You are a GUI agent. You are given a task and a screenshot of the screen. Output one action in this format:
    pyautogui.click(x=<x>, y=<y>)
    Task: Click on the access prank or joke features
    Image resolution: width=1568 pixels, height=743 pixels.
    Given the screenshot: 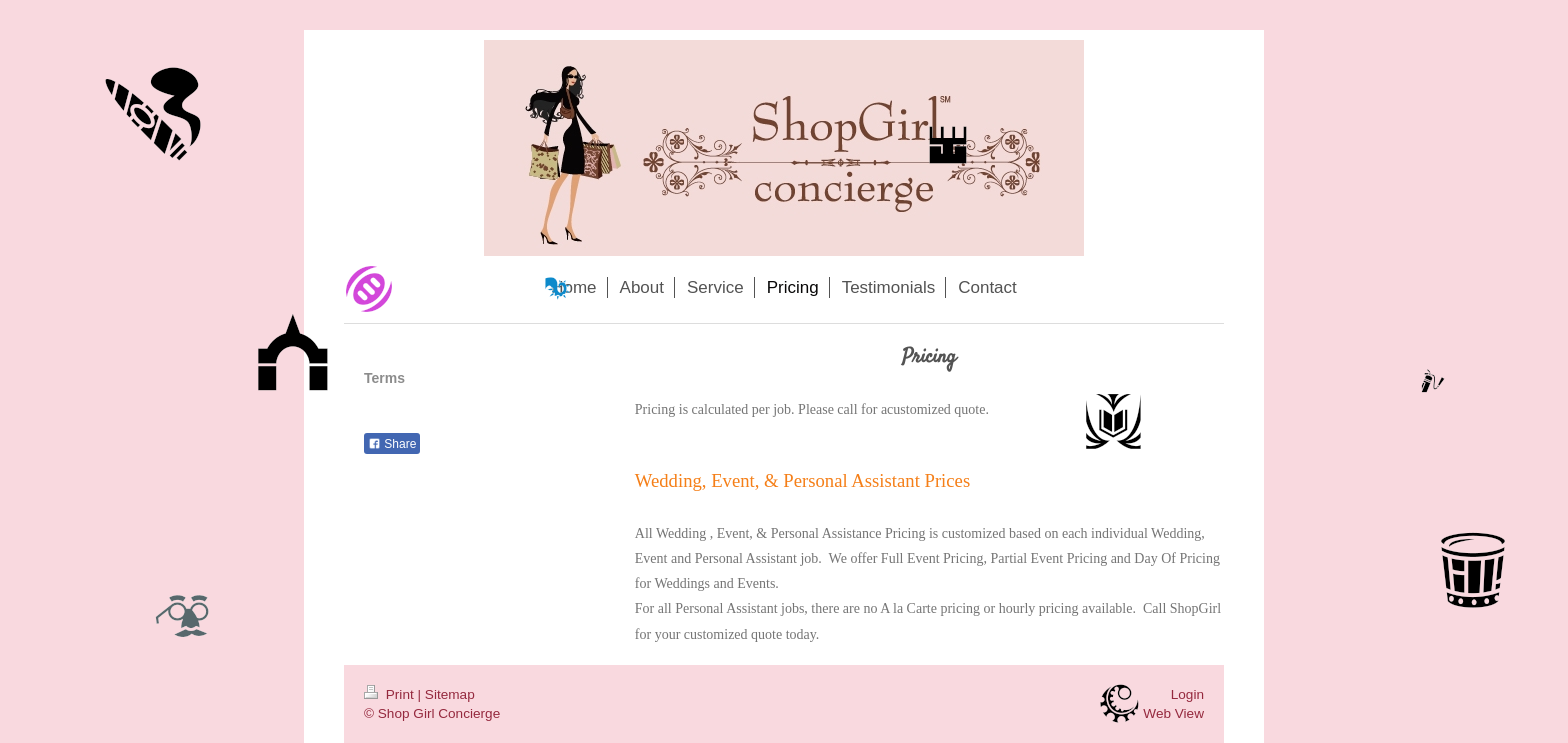 What is the action you would take?
    pyautogui.click(x=182, y=615)
    